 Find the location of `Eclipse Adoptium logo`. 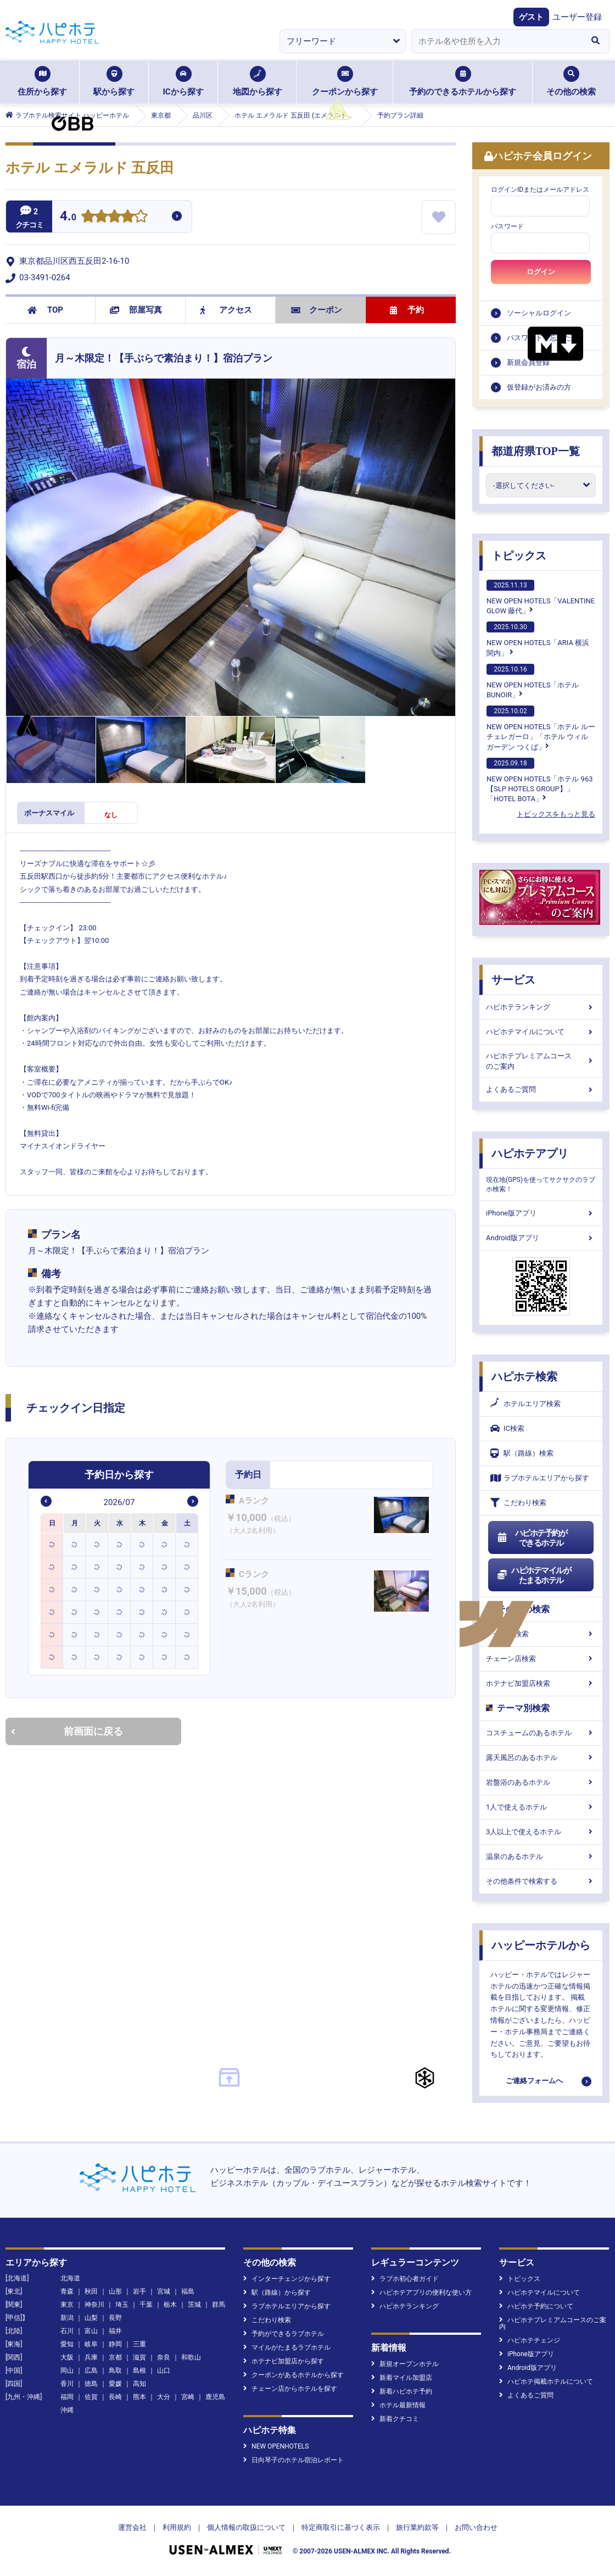

Eclipse Adoptium logo is located at coordinates (27, 725).